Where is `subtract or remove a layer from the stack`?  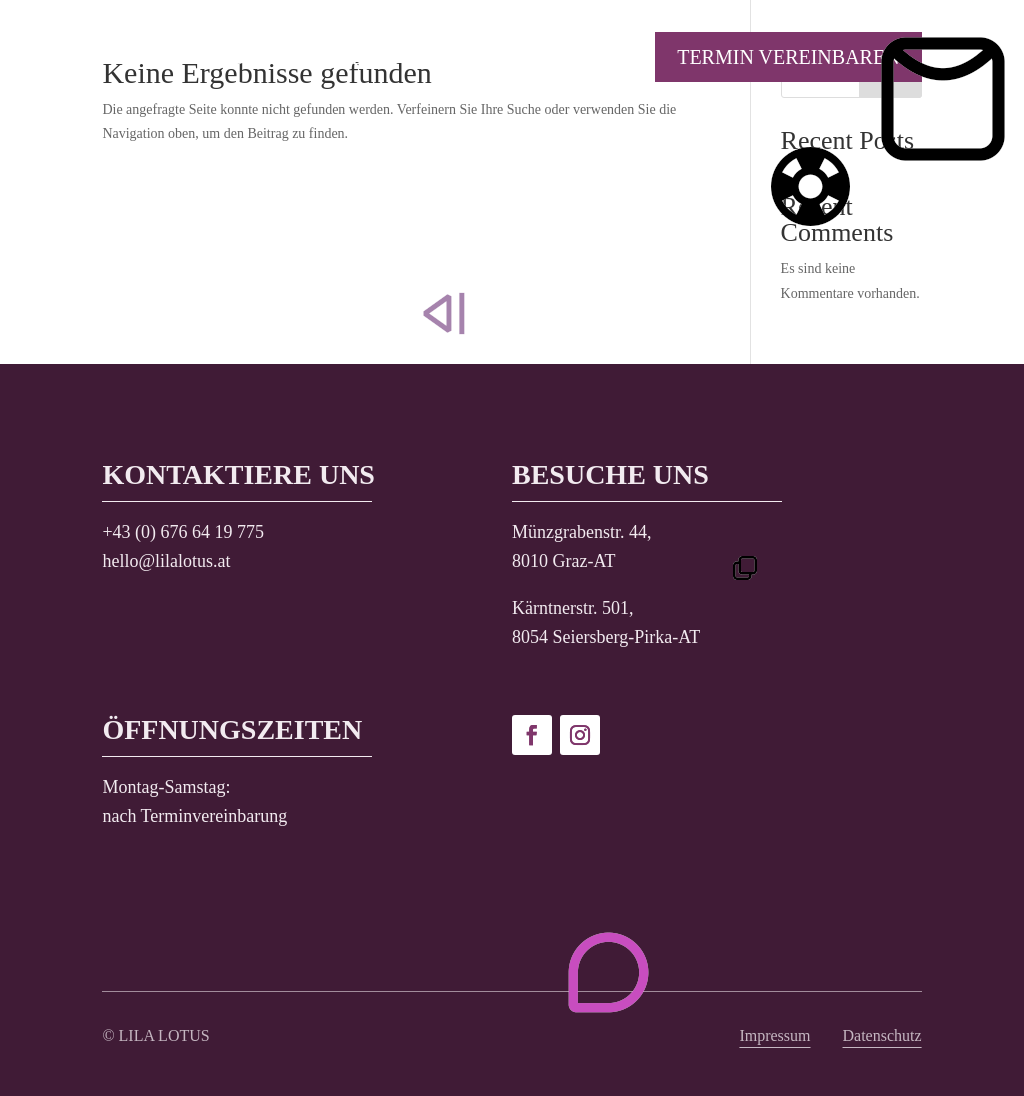
subtract or remove a layer from the stack is located at coordinates (745, 568).